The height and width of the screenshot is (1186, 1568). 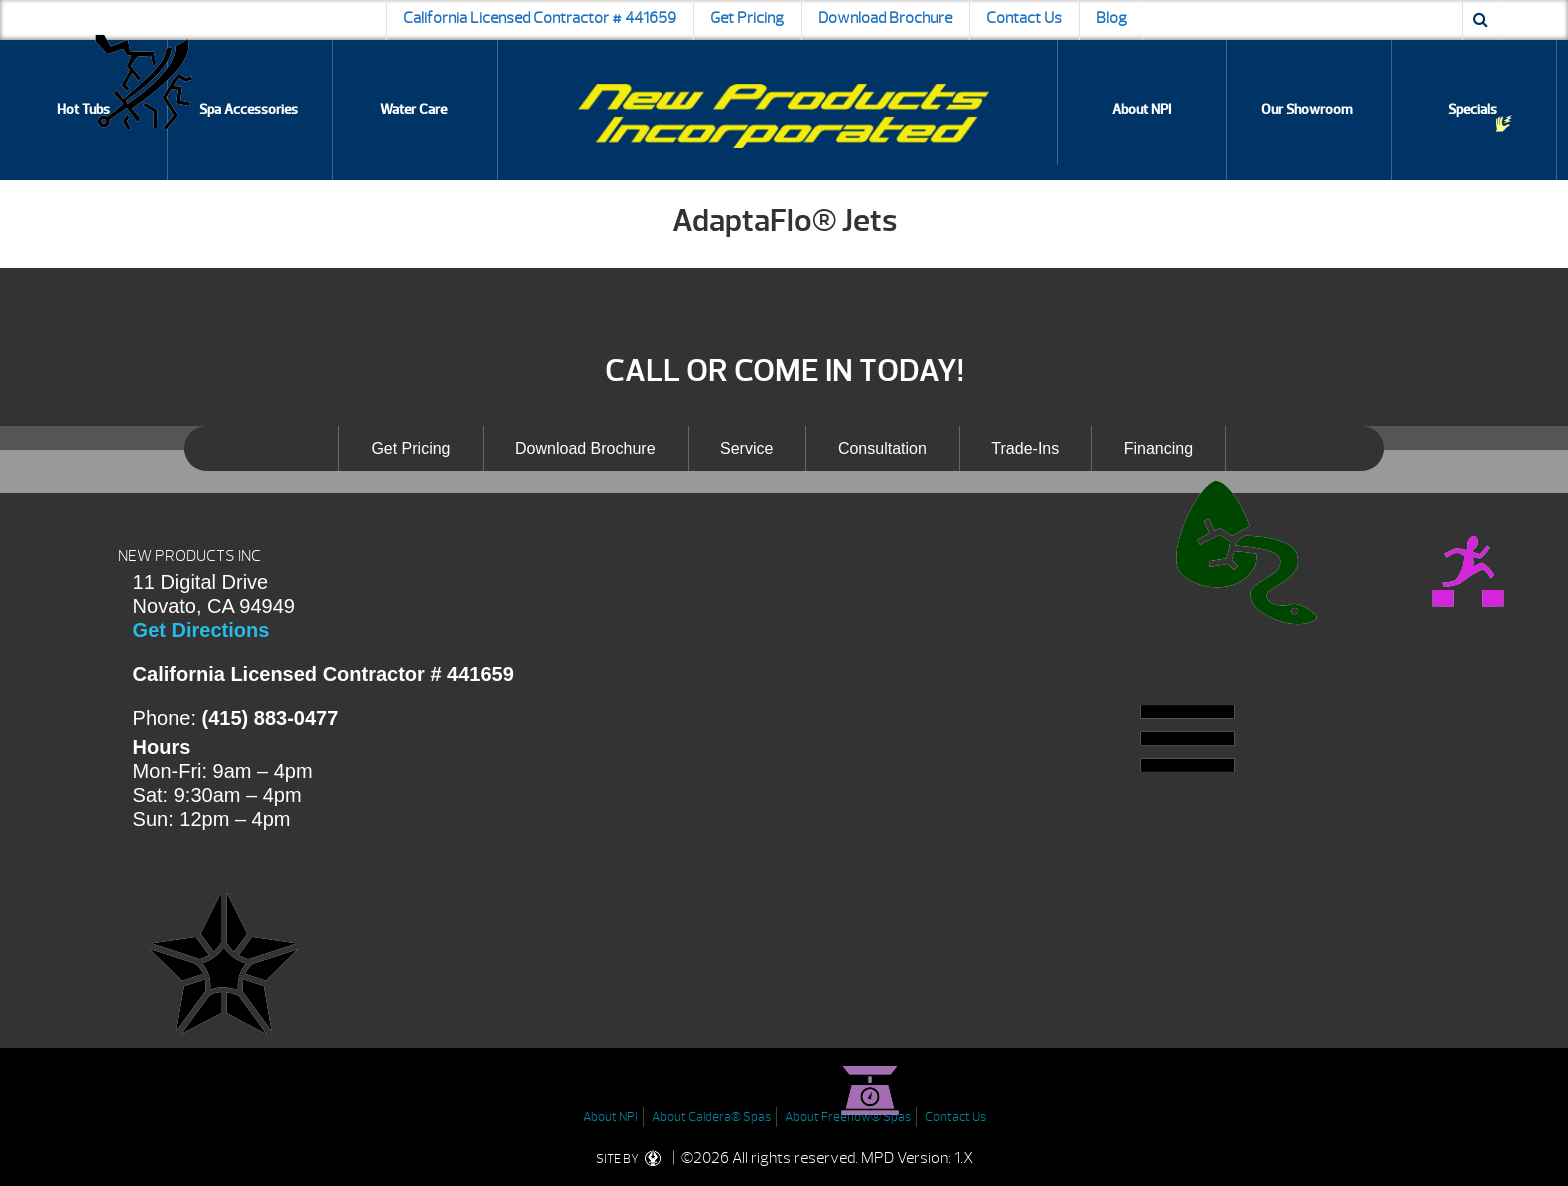 What do you see at coordinates (1504, 123) in the screenshot?
I see `cast a lightning spell` at bounding box center [1504, 123].